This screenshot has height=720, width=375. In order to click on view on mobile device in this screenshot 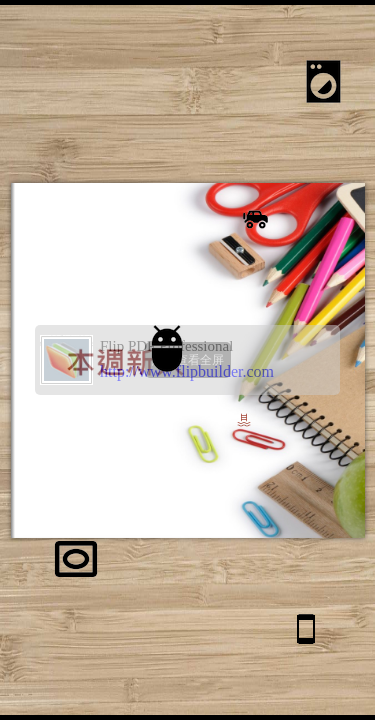, I will do `click(306, 629)`.